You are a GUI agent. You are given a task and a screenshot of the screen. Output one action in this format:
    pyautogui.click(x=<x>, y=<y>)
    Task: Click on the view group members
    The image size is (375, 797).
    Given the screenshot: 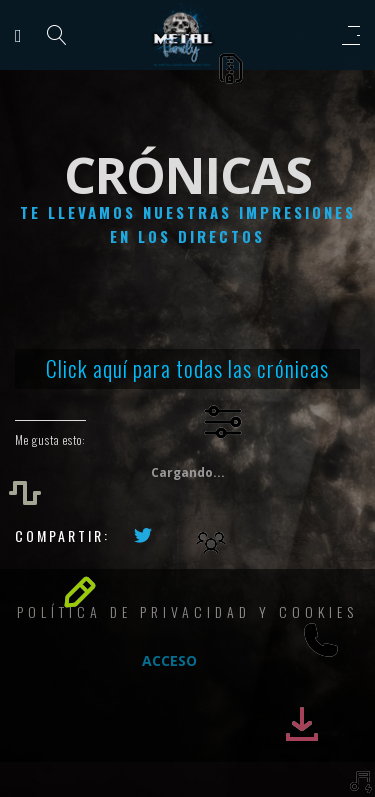 What is the action you would take?
    pyautogui.click(x=211, y=542)
    